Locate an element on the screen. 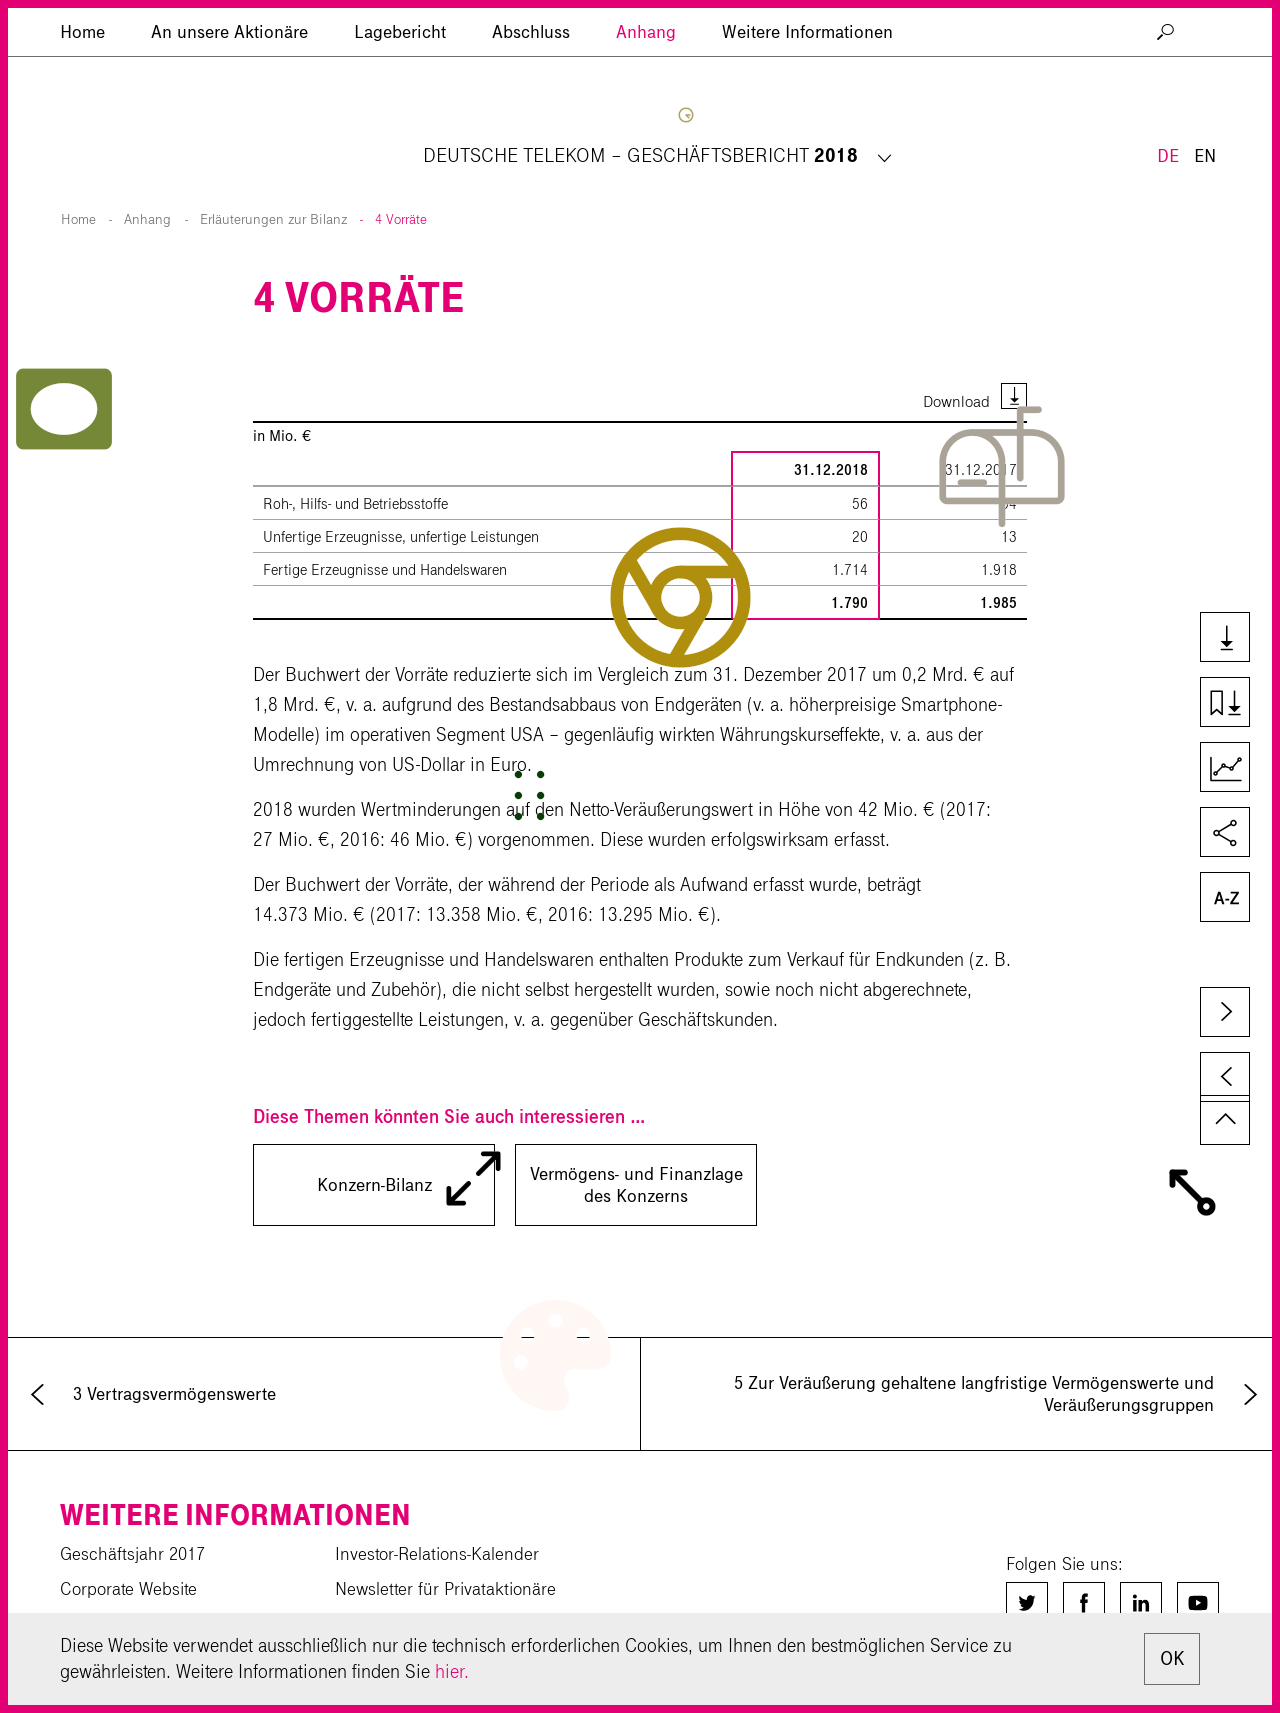 This screenshot has width=1280, height=1713. open Google Chrome browser is located at coordinates (680, 597).